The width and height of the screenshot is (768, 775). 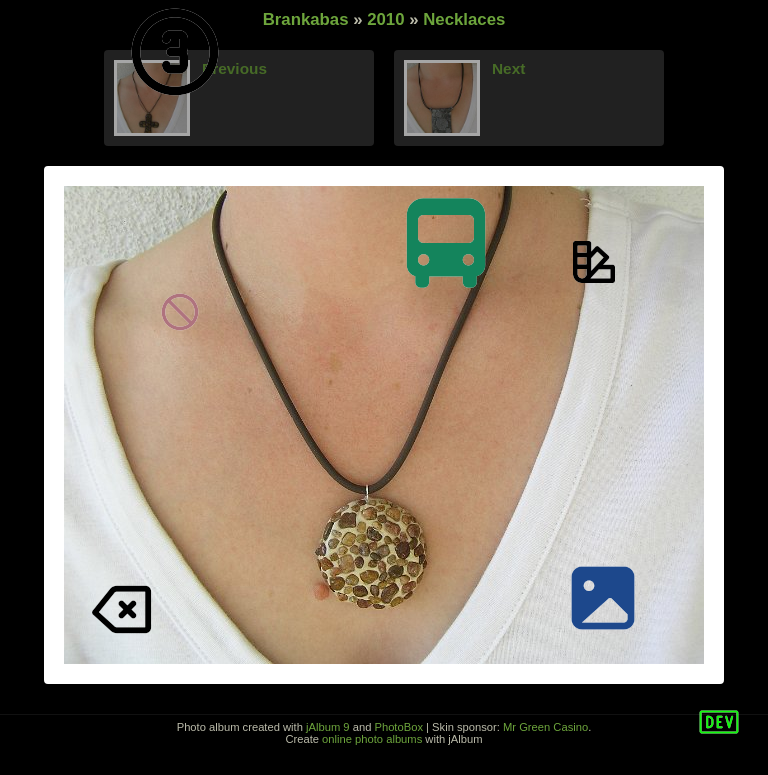 What do you see at coordinates (603, 598) in the screenshot?
I see `view image or photo` at bounding box center [603, 598].